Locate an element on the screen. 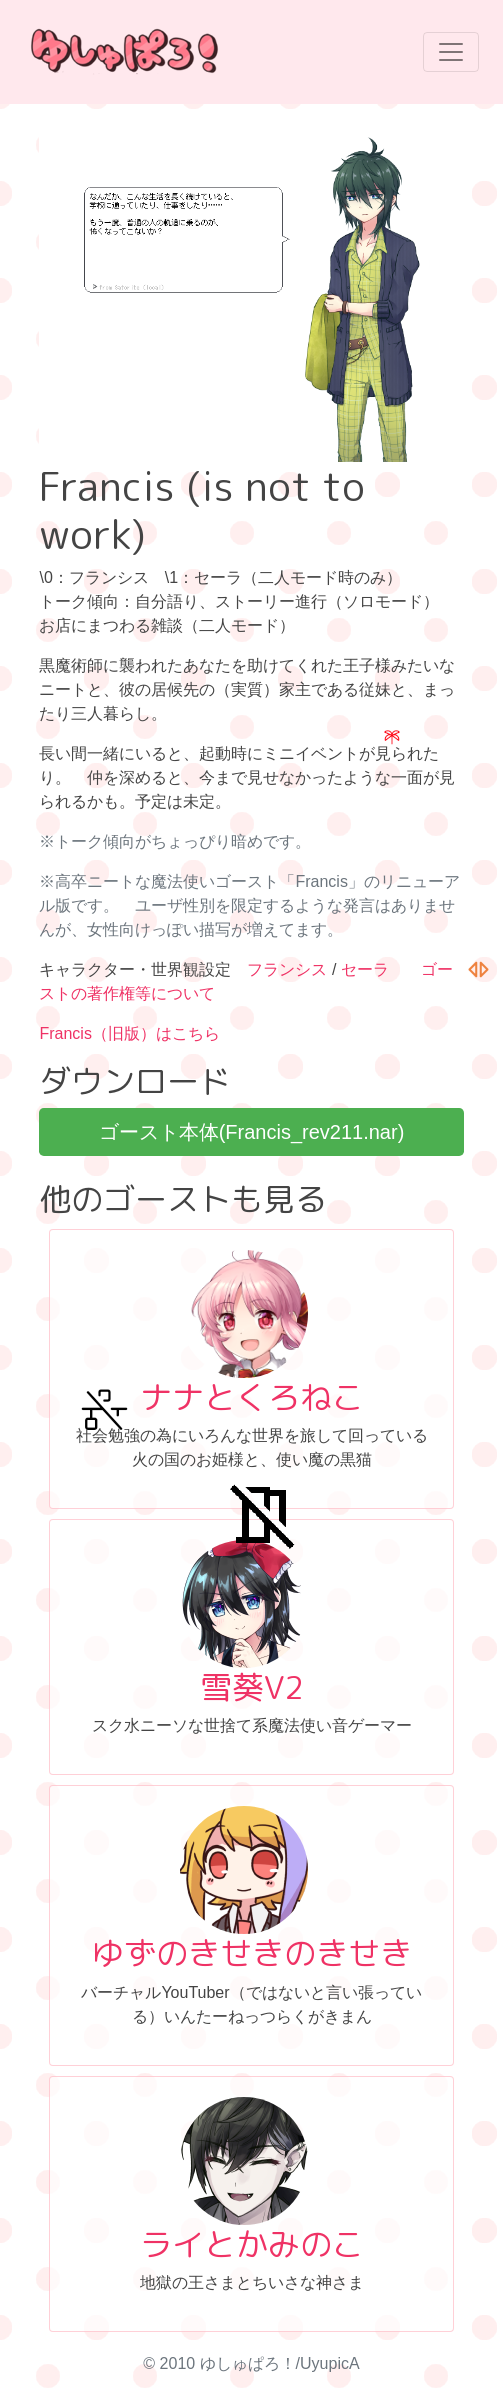  meeting room unavailable is located at coordinates (264, 1515).